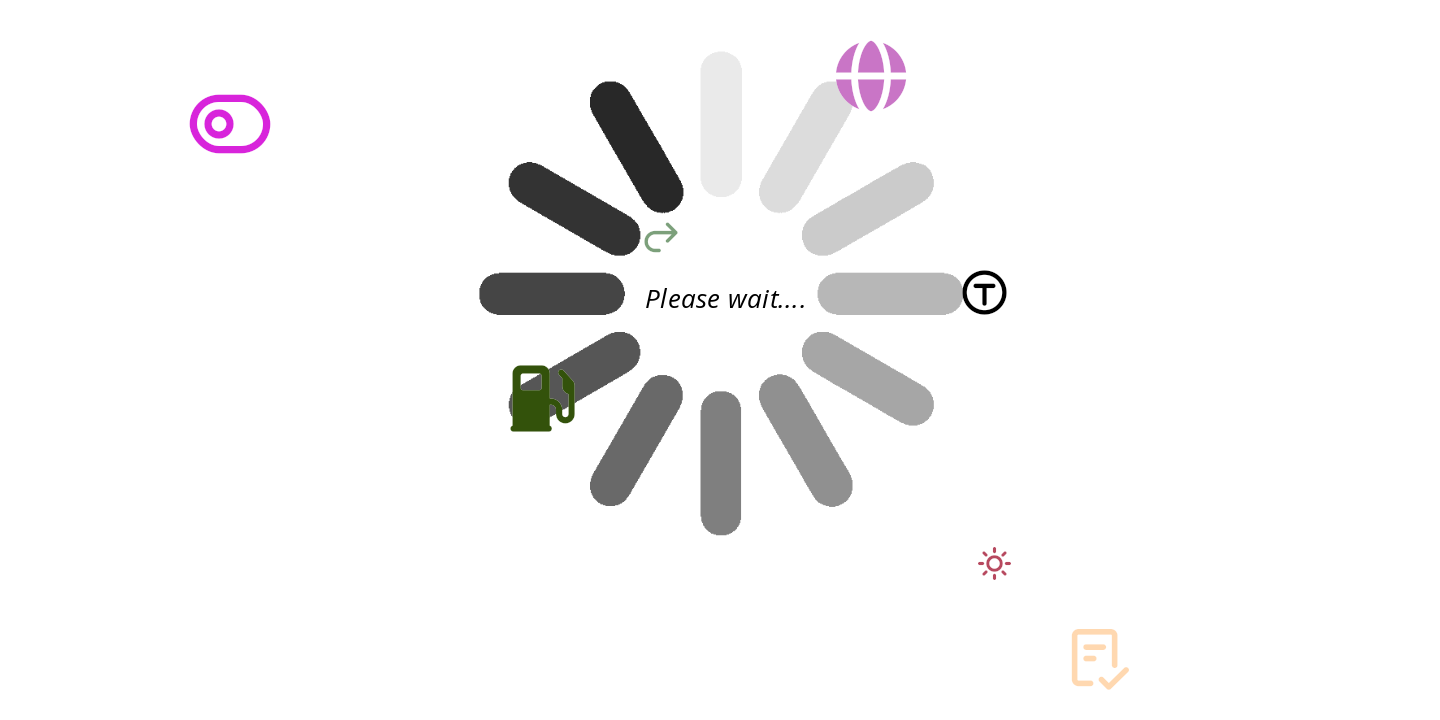 This screenshot has width=1440, height=720. What do you see at coordinates (1098, 659) in the screenshot?
I see `view or manage a task checklist` at bounding box center [1098, 659].